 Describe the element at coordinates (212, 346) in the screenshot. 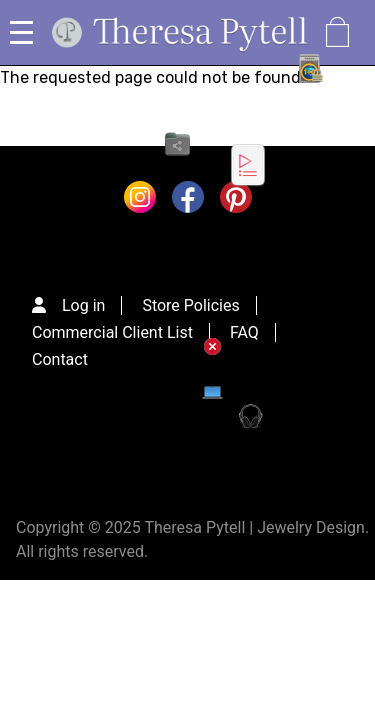

I see `cancel or close a dialog` at that location.